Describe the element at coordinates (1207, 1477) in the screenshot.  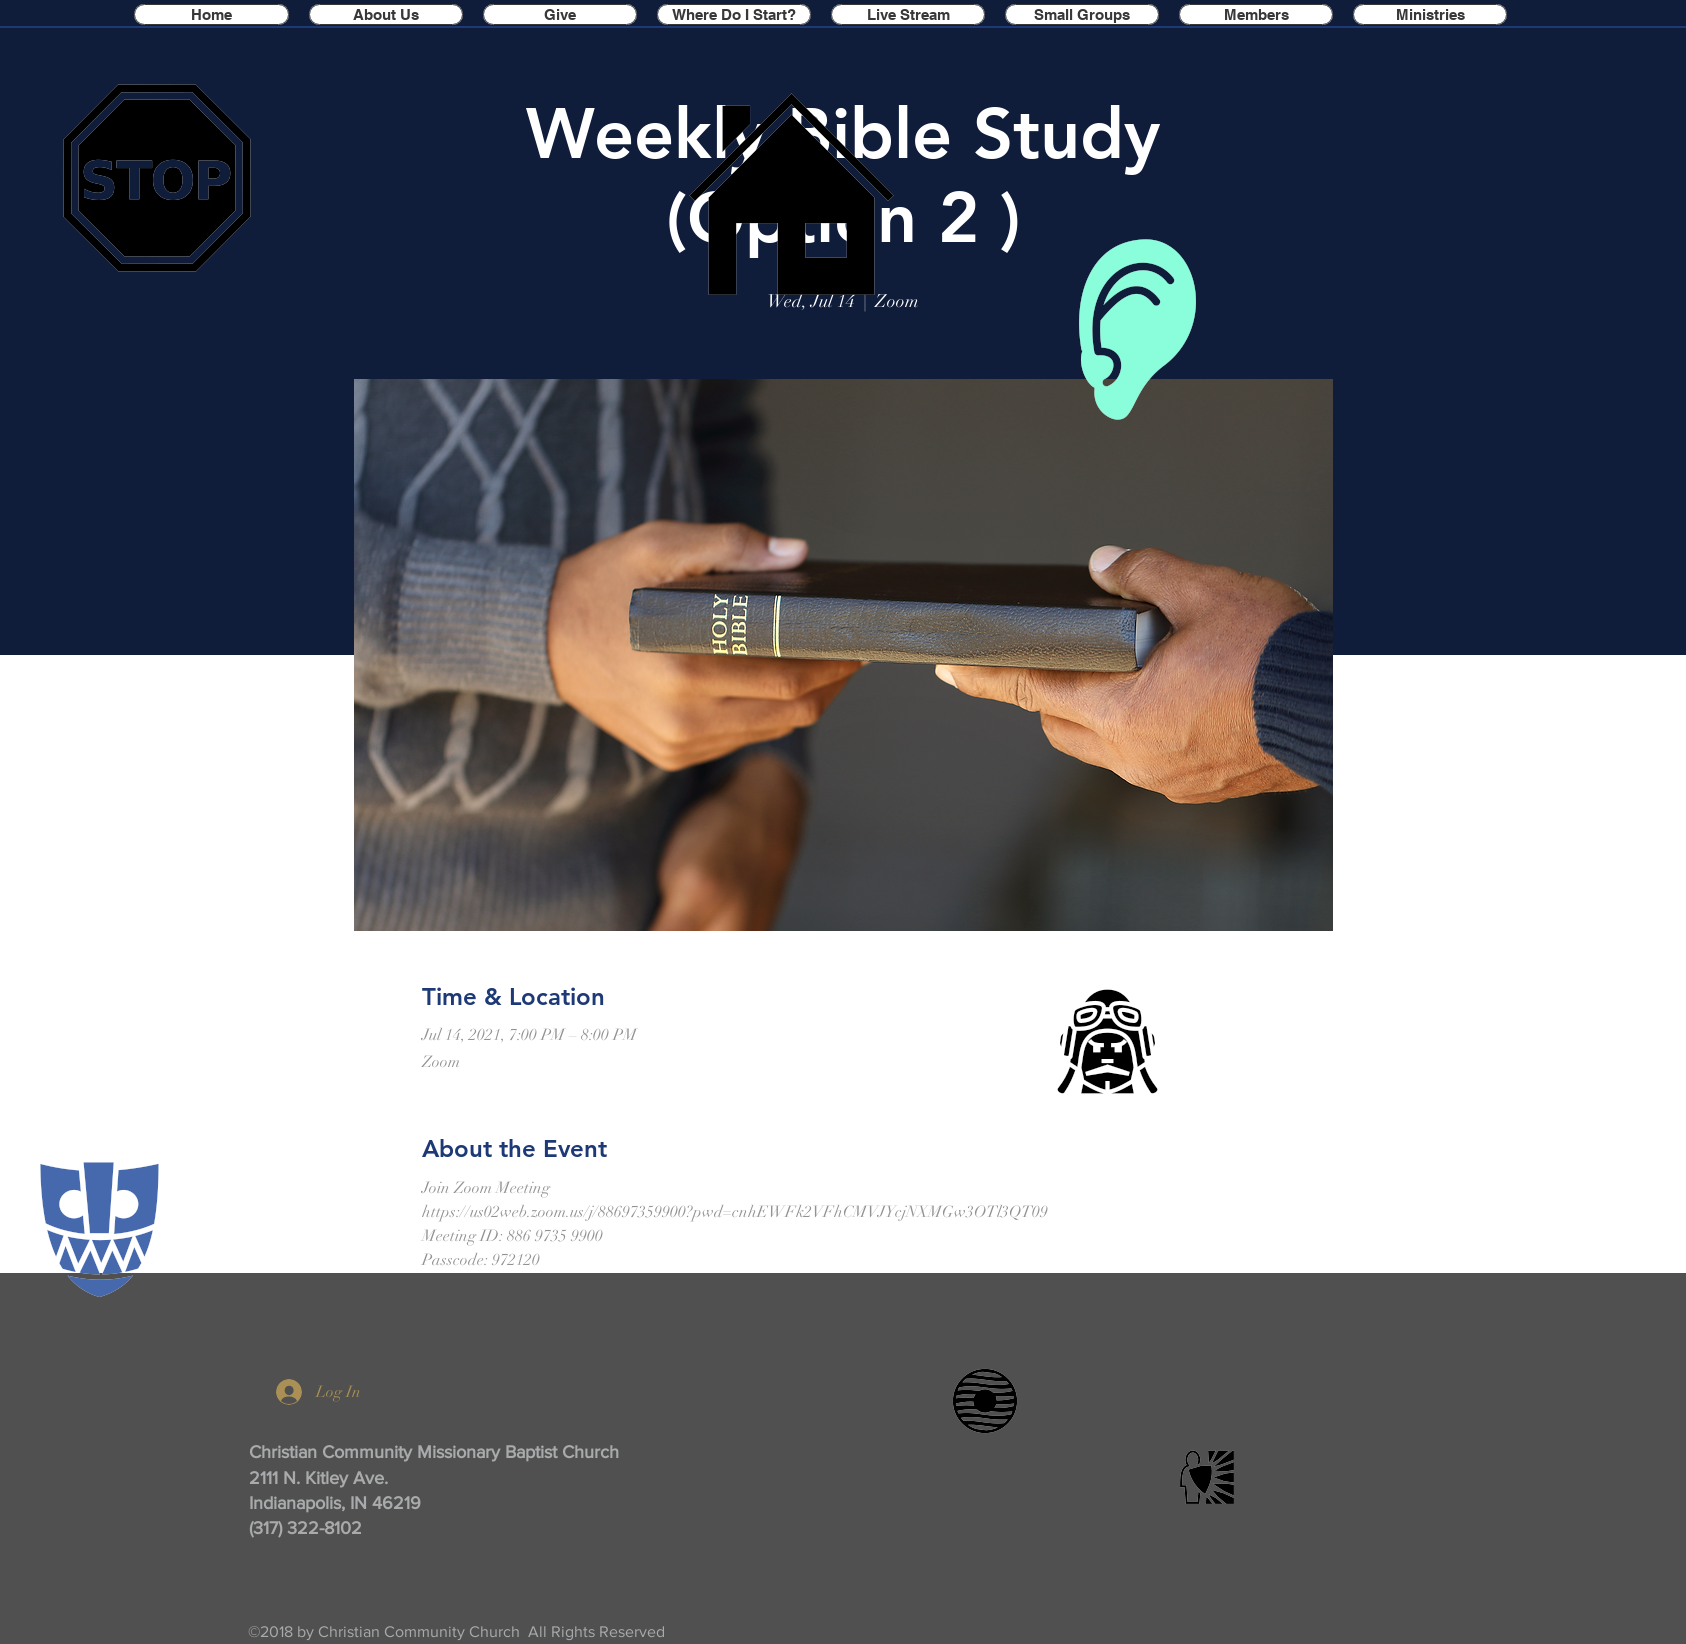
I see `activate protective shield or barrier` at that location.